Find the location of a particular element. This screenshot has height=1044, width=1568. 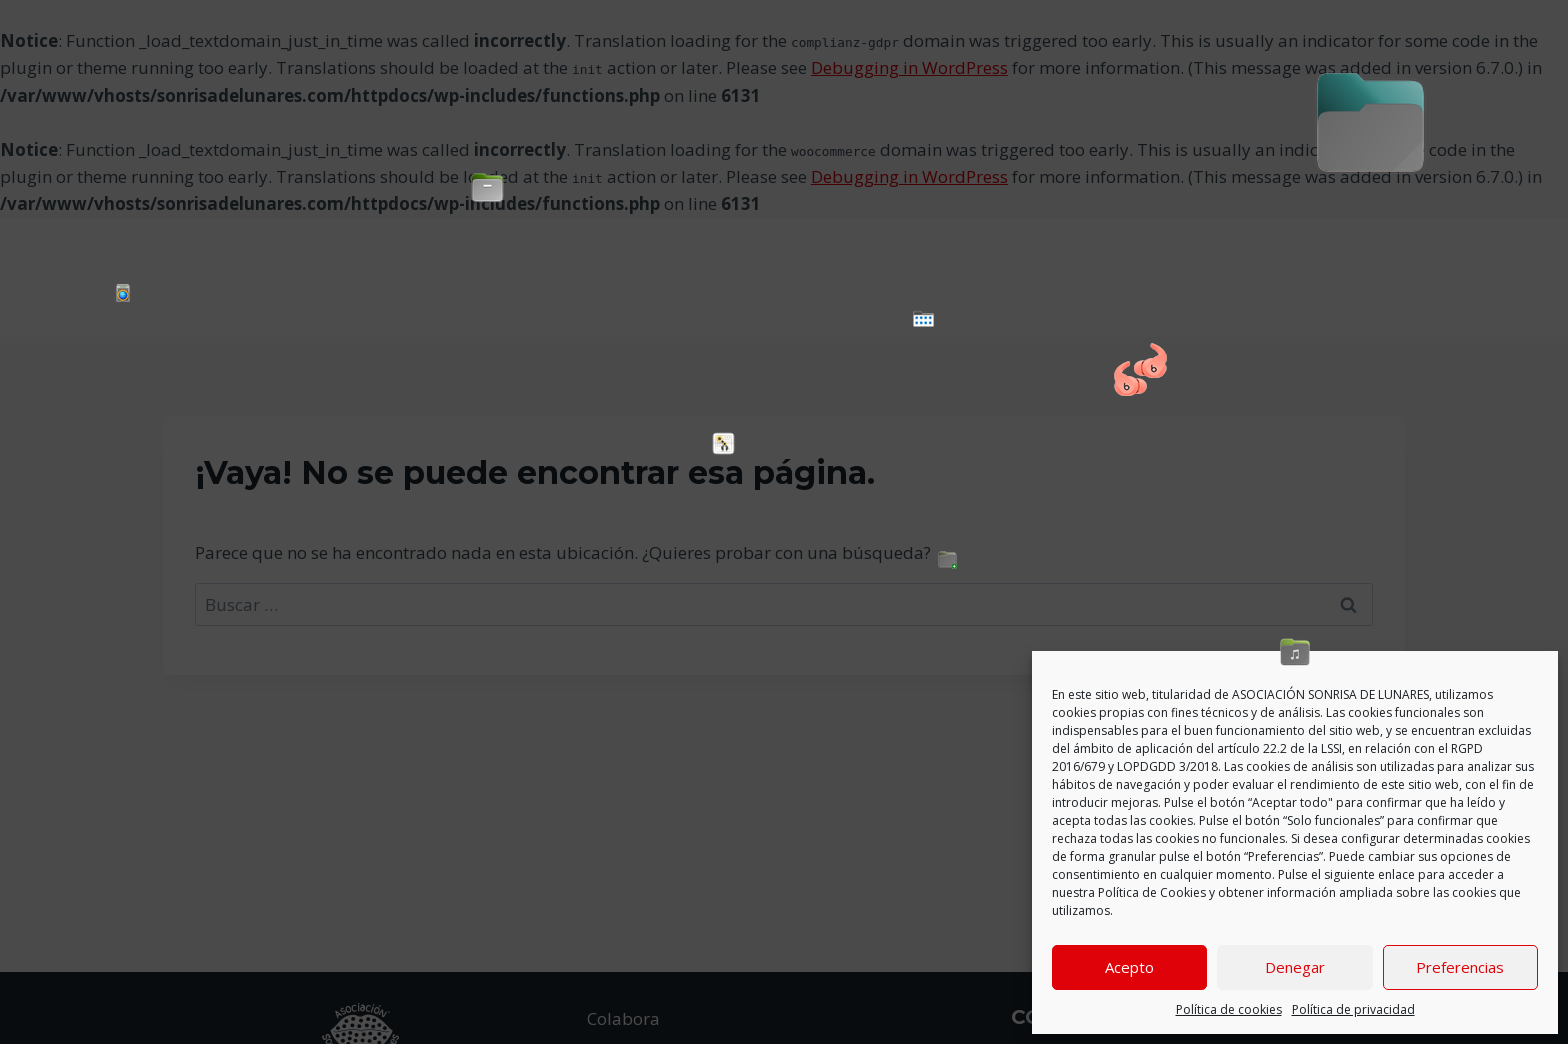

beats fit pro earbuds in coral pink is located at coordinates (1140, 370).